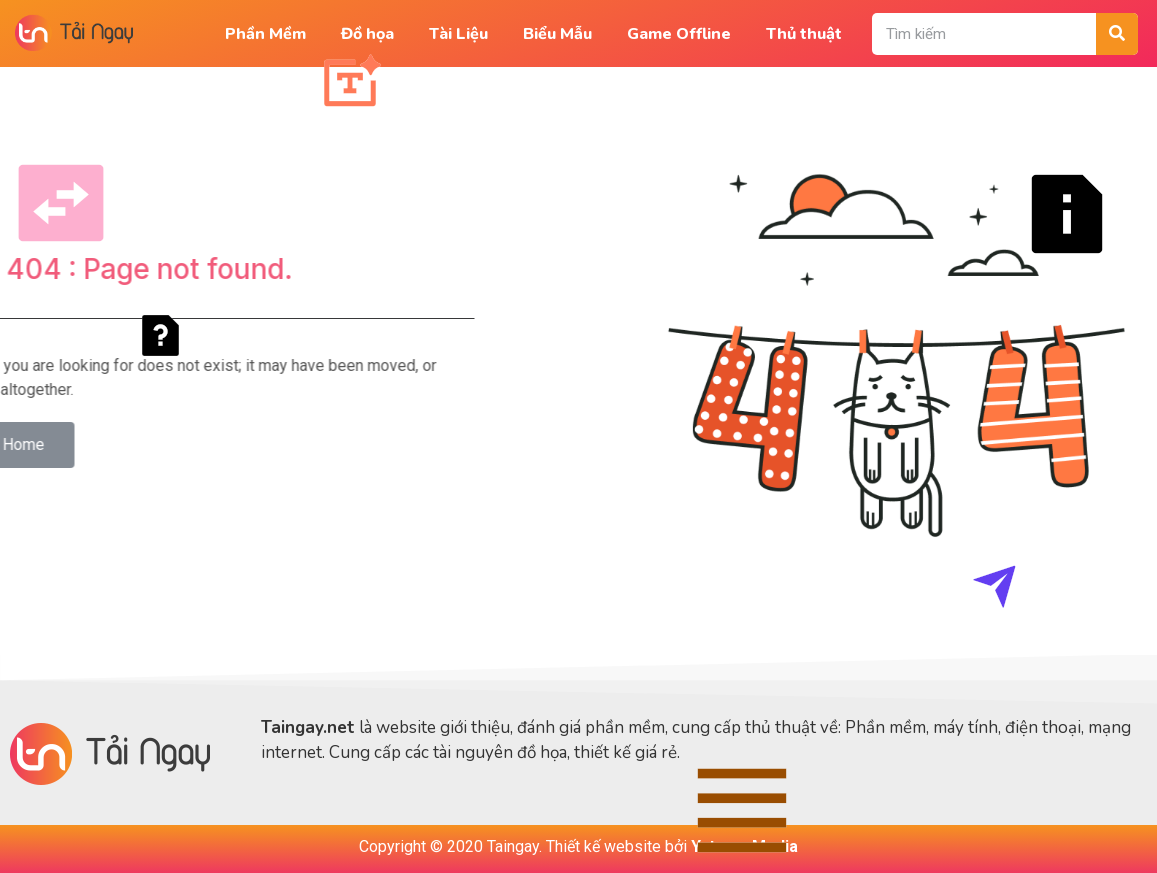  What do you see at coordinates (742, 808) in the screenshot?
I see `justify text alignment` at bounding box center [742, 808].